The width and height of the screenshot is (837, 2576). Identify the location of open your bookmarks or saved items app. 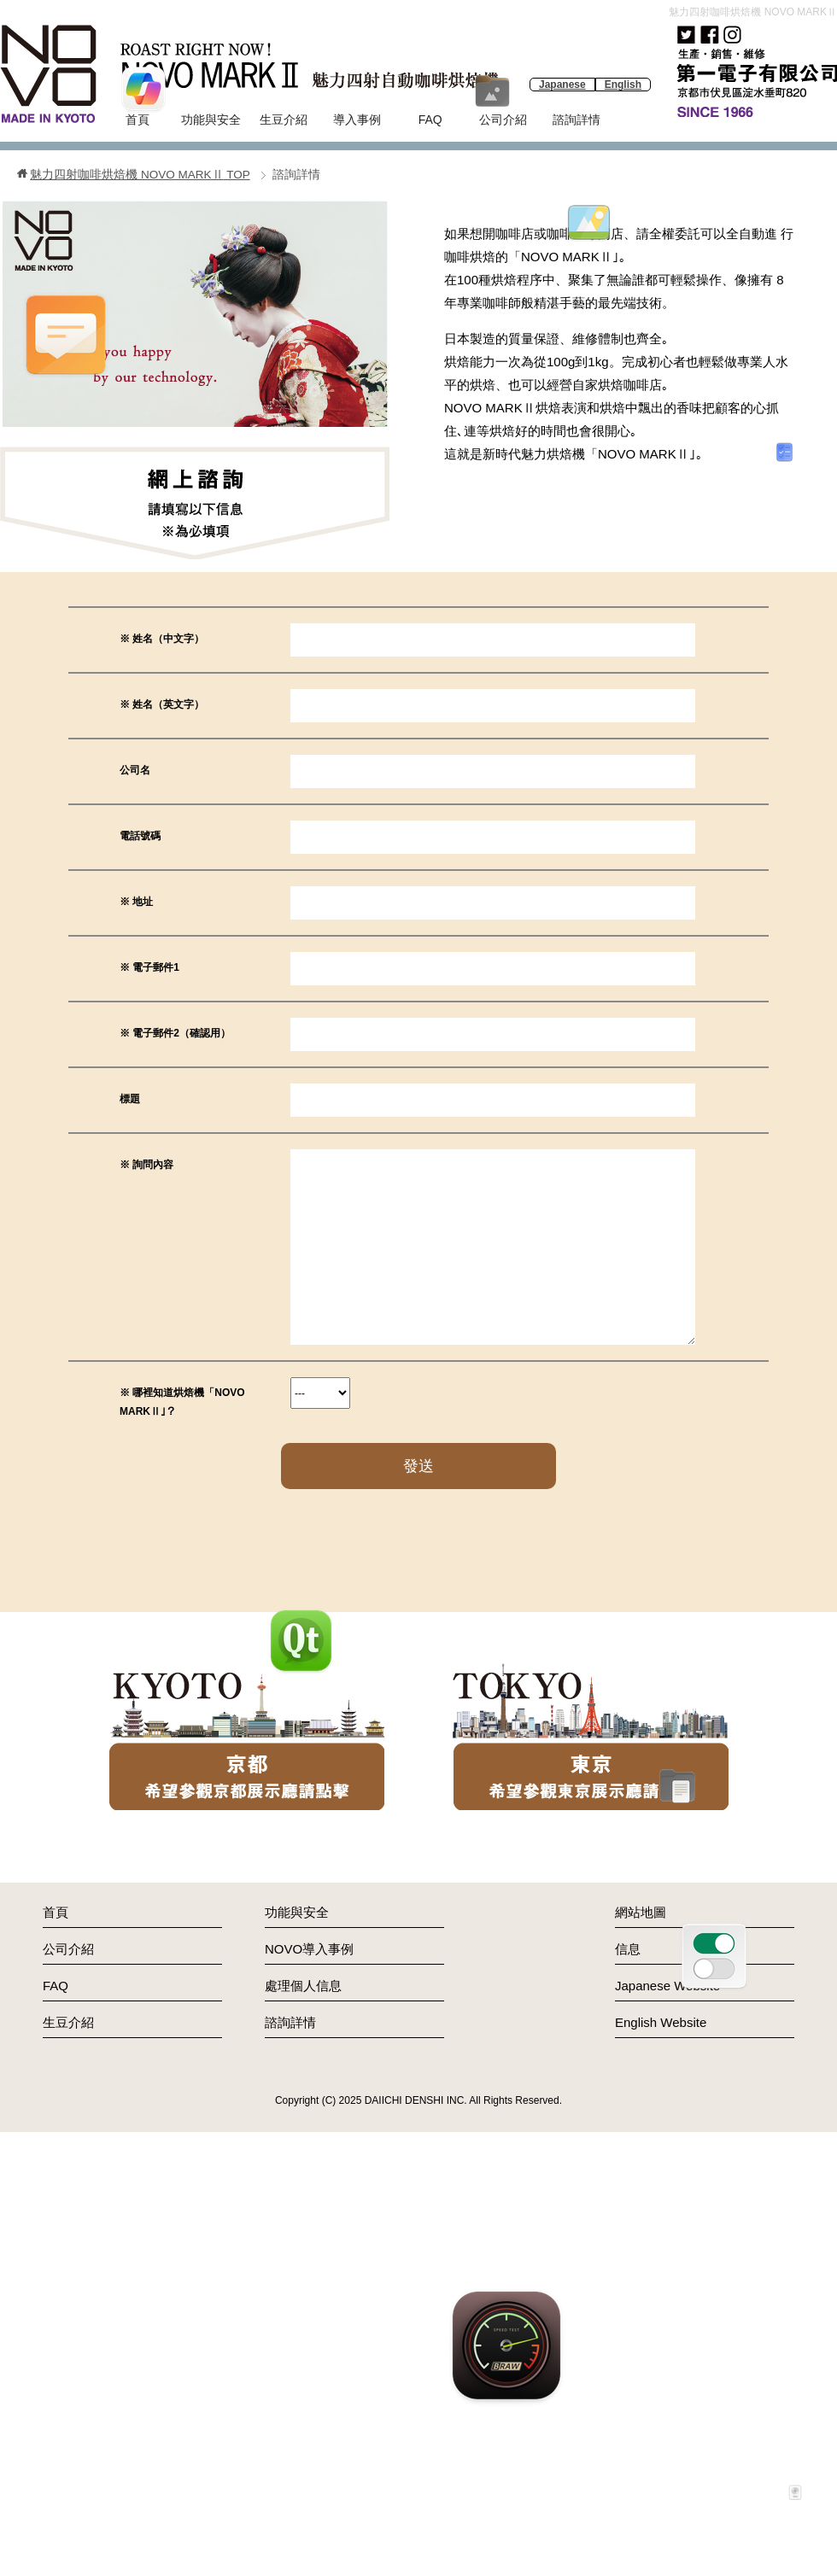
(784, 452).